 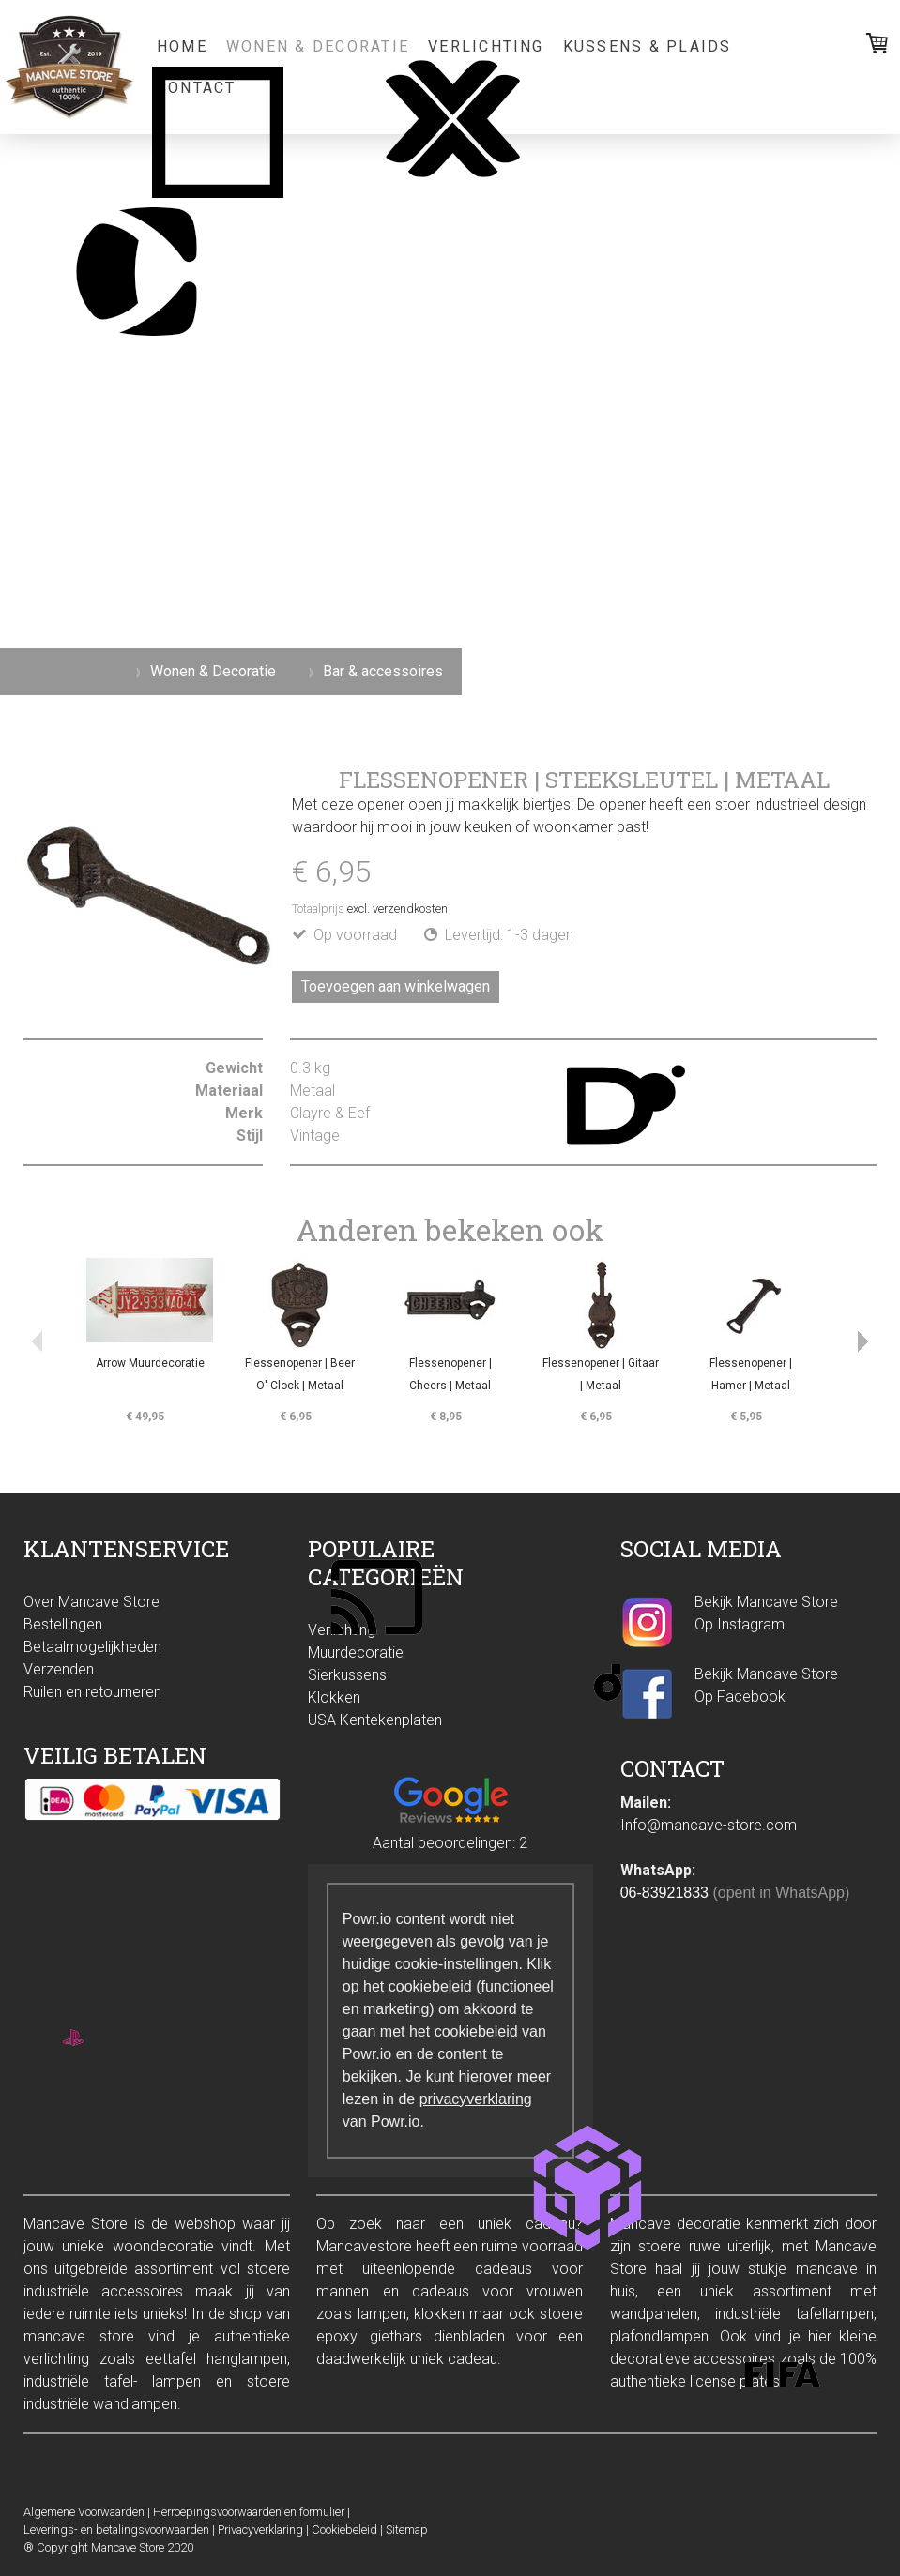 What do you see at coordinates (607, 1682) in the screenshot?
I see `open depositphotos stock image library` at bounding box center [607, 1682].